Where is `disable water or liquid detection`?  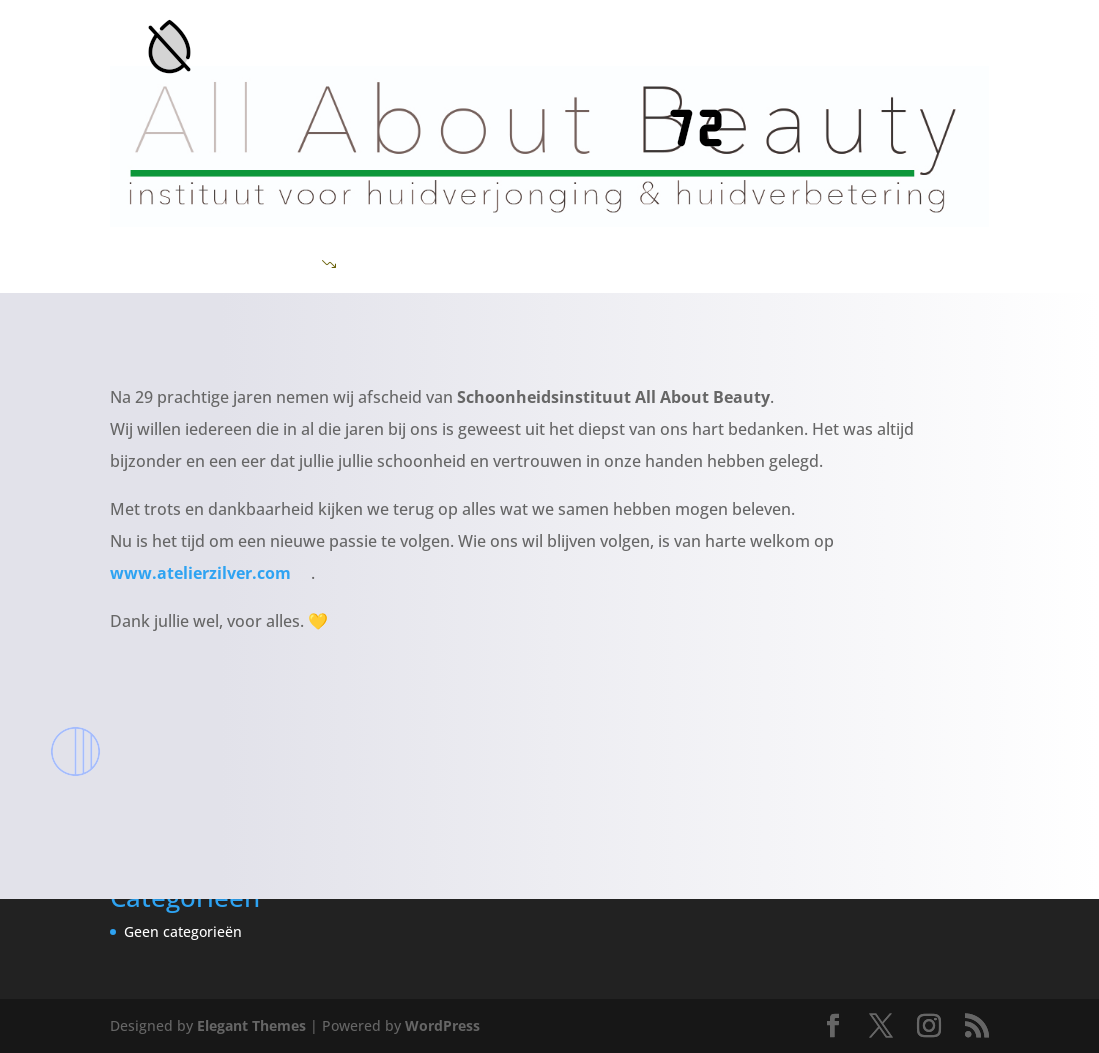
disable water or liquid detection is located at coordinates (169, 48).